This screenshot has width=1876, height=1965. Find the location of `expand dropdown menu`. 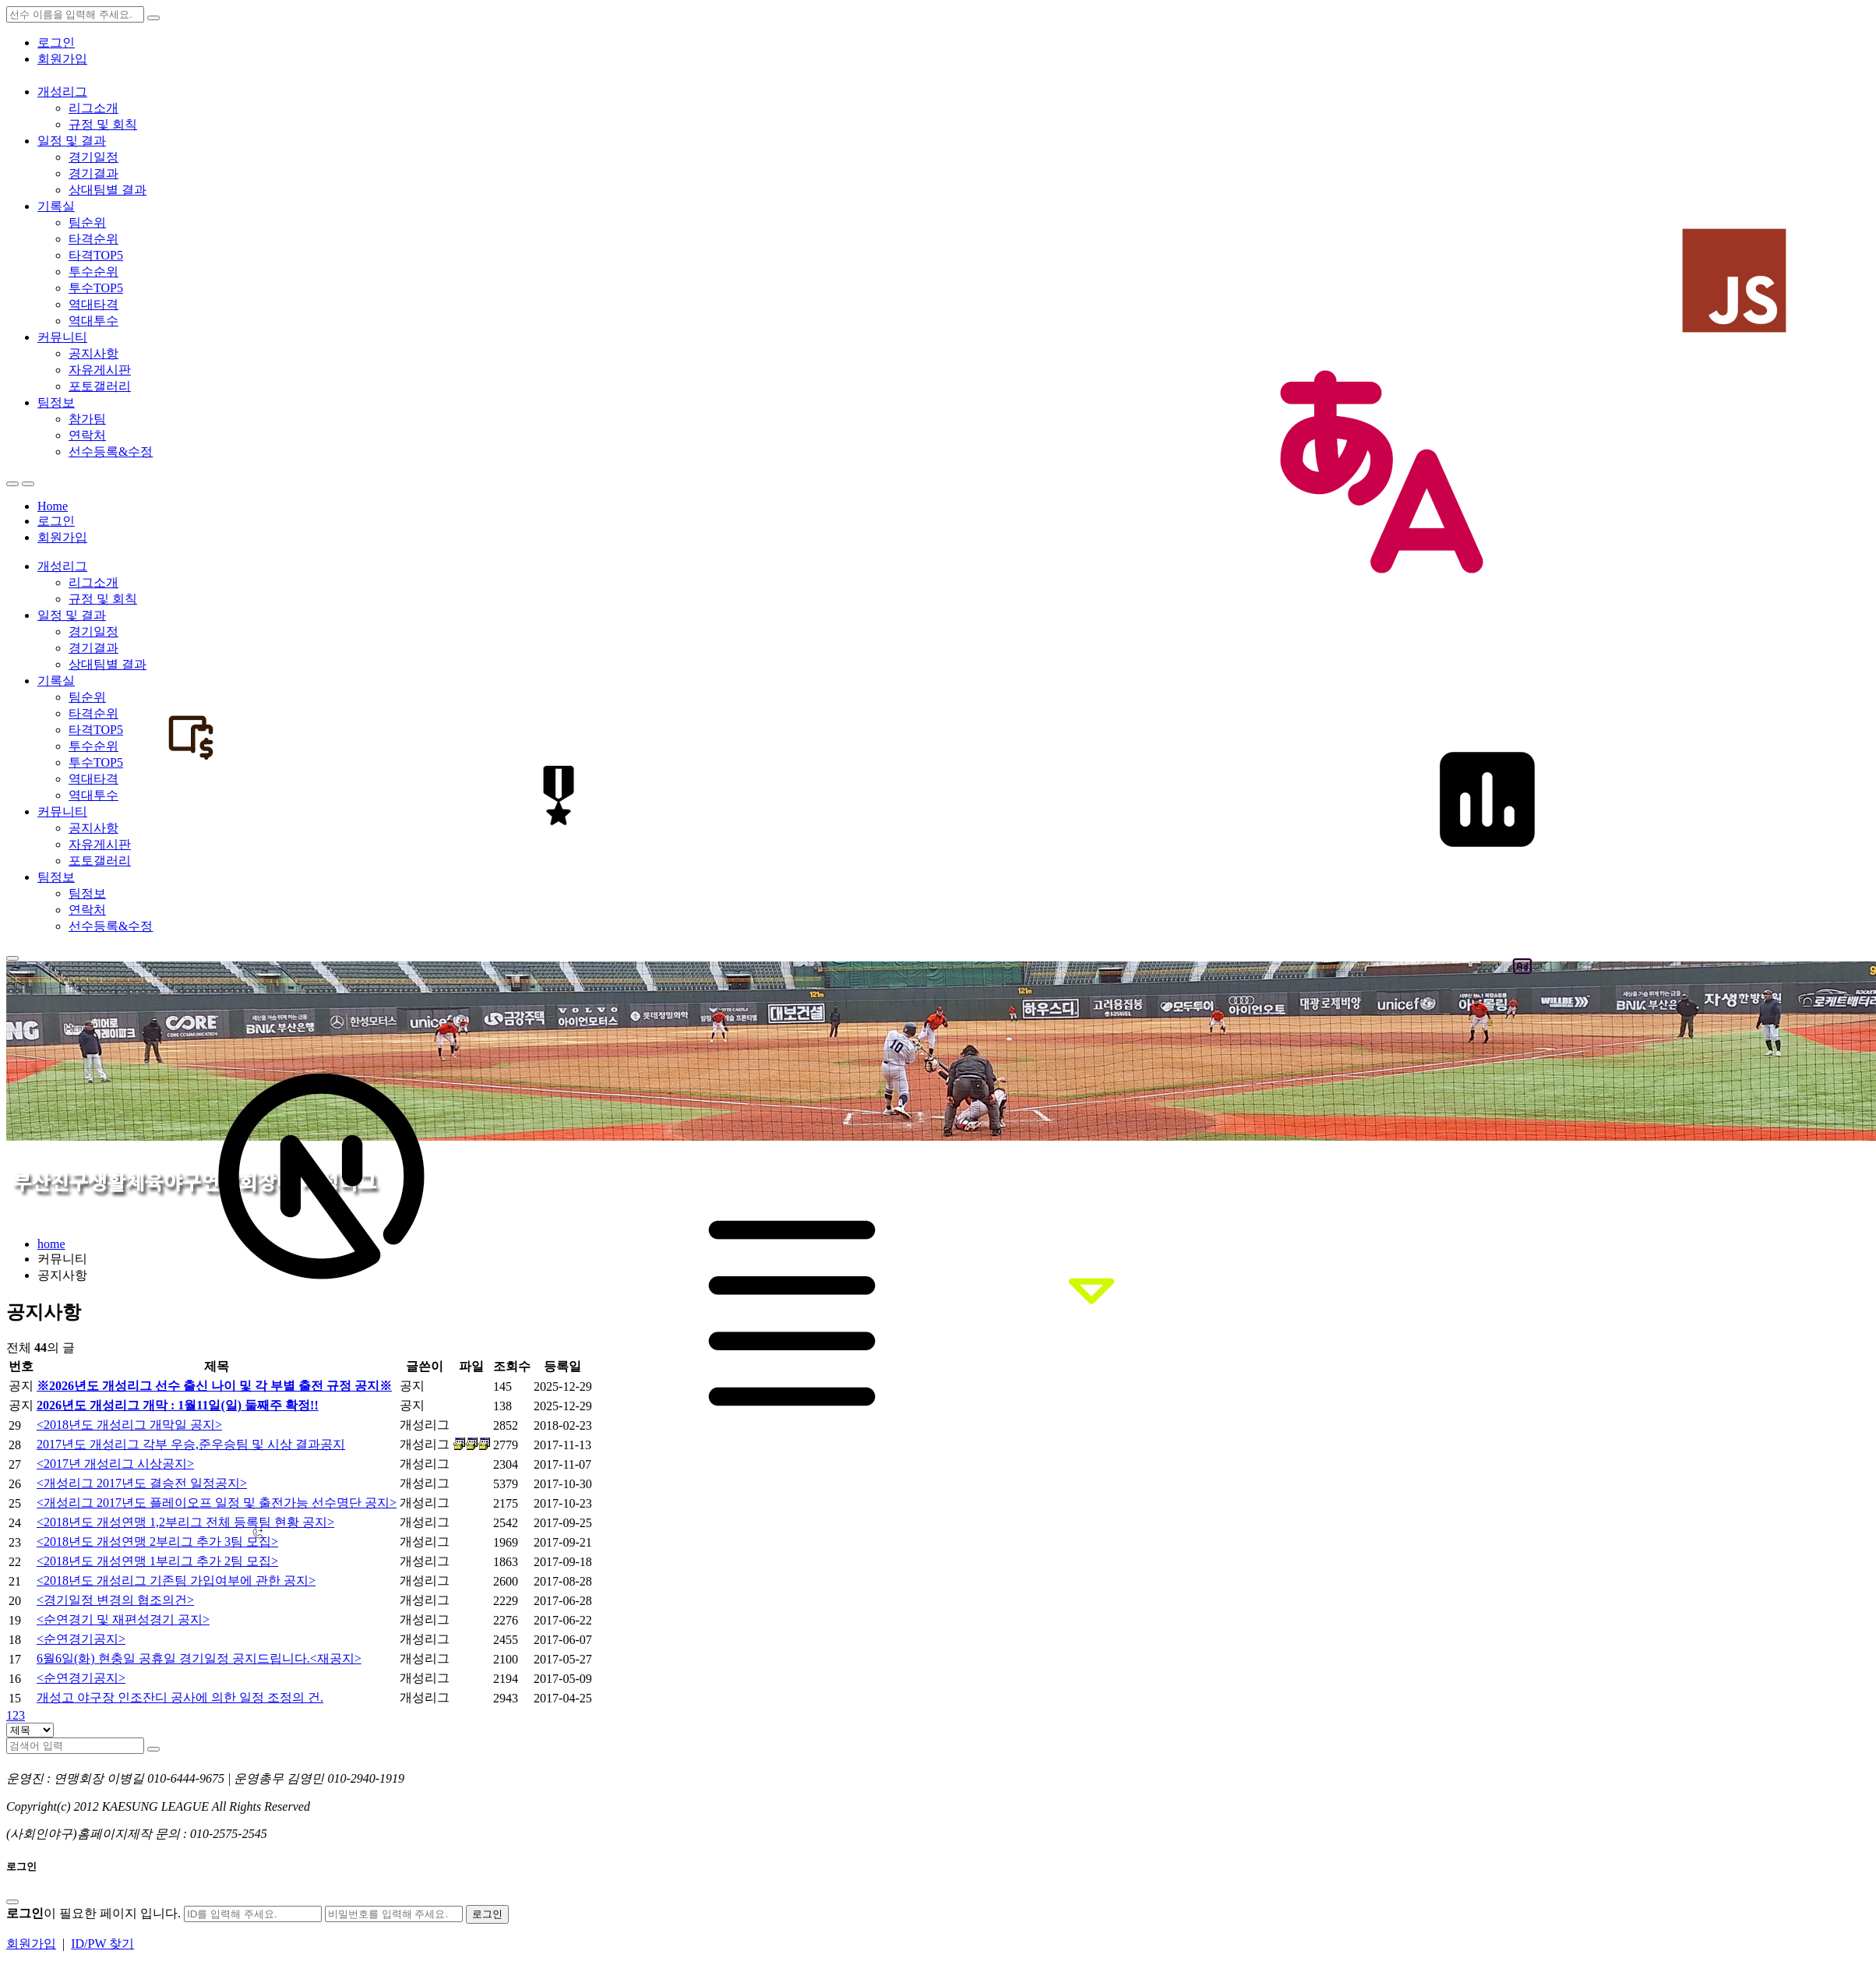

expand dropdown menu is located at coordinates (1091, 1288).